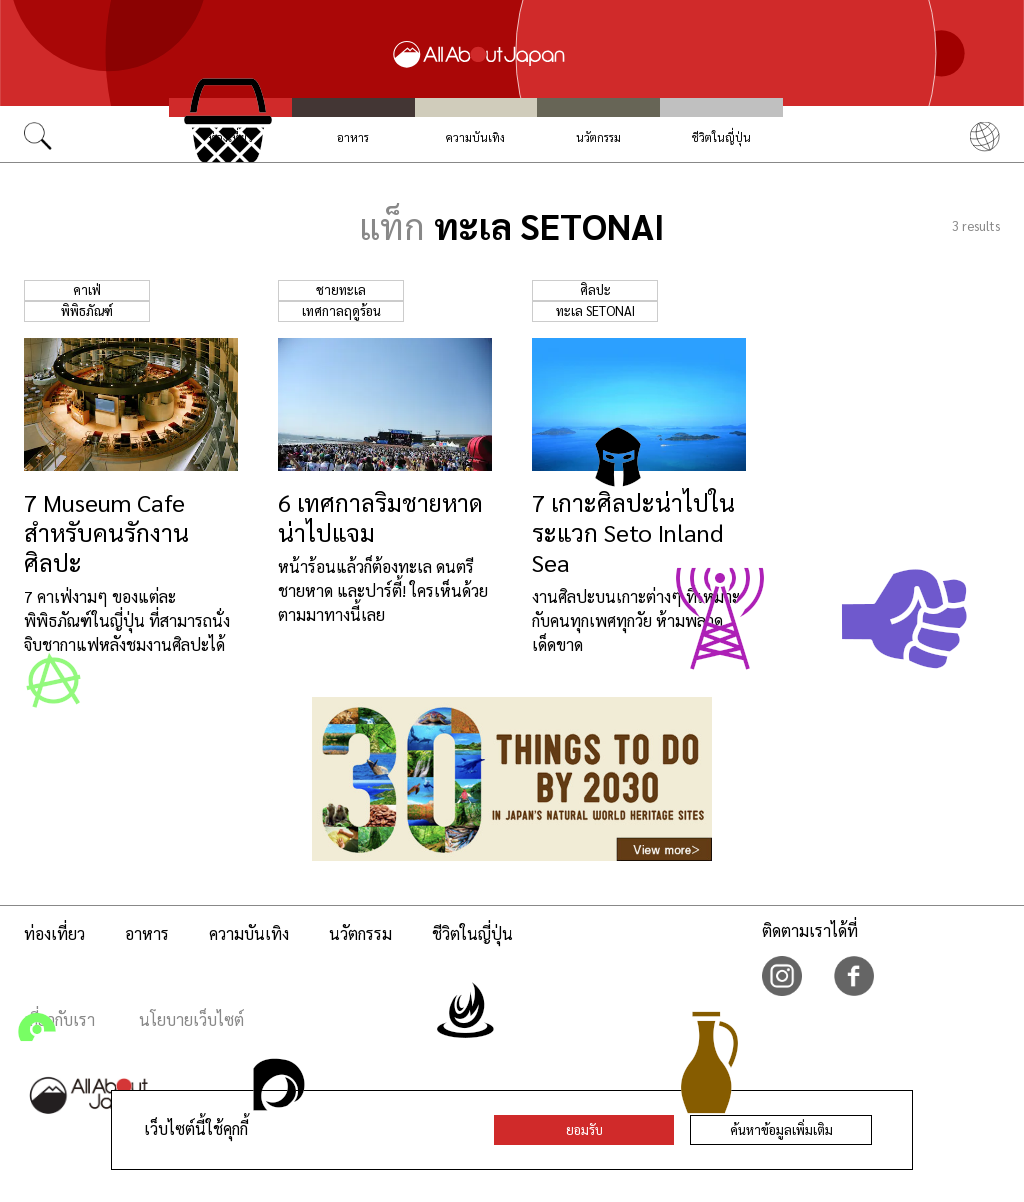 The width and height of the screenshot is (1024, 1202). I want to click on indicates anarchist or anti-establishment faction in game, so click(53, 680).